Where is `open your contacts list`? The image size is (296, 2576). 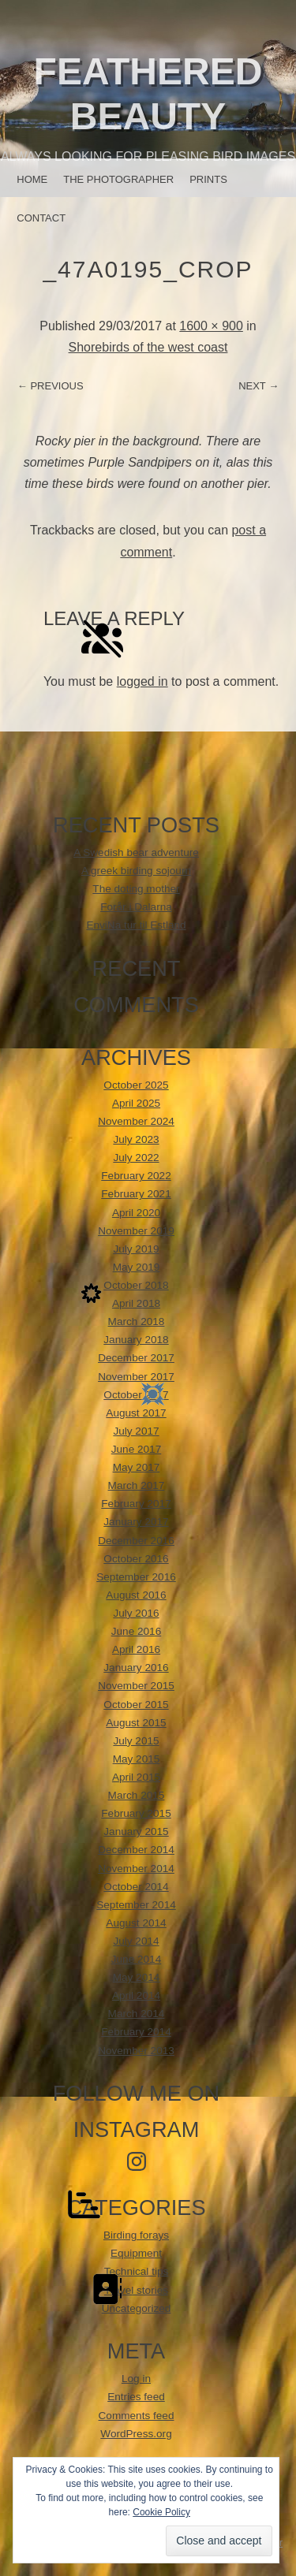 open your contacts list is located at coordinates (107, 2289).